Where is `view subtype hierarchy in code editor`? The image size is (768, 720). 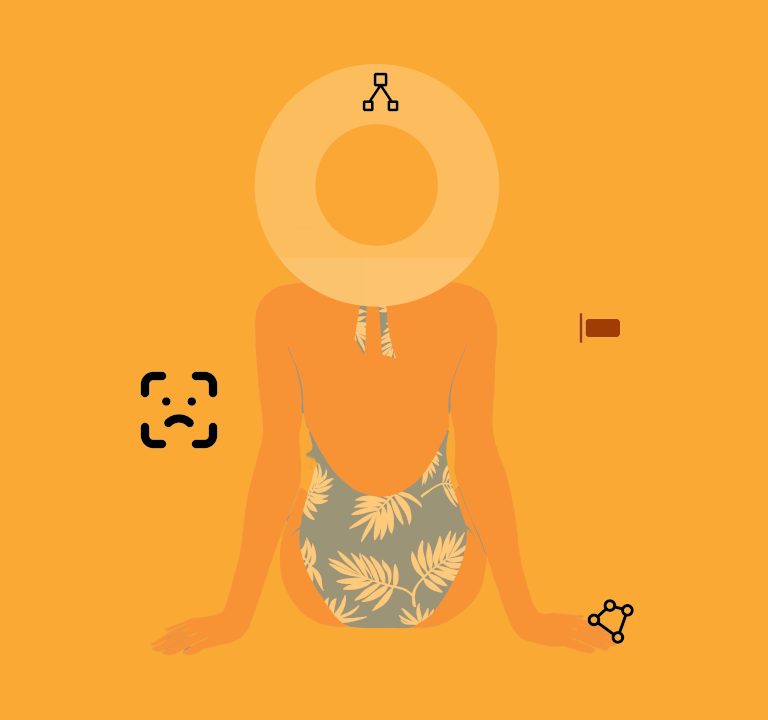
view subtype hierarchy in code editor is located at coordinates (382, 92).